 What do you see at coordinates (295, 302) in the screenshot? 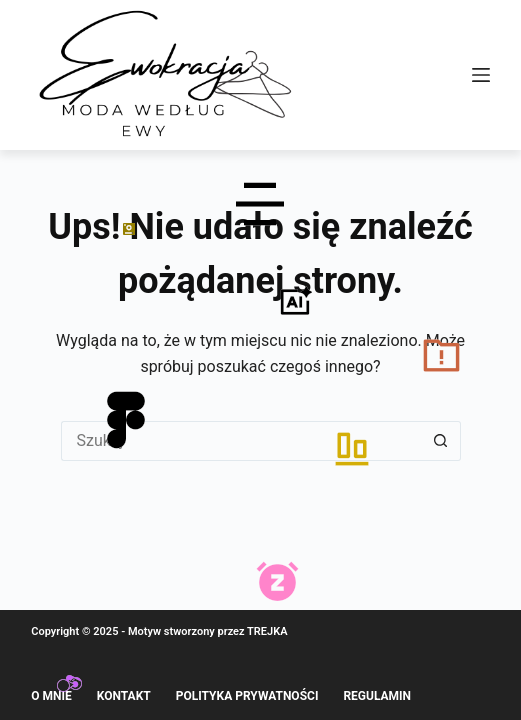
I see `generate content using AI` at bounding box center [295, 302].